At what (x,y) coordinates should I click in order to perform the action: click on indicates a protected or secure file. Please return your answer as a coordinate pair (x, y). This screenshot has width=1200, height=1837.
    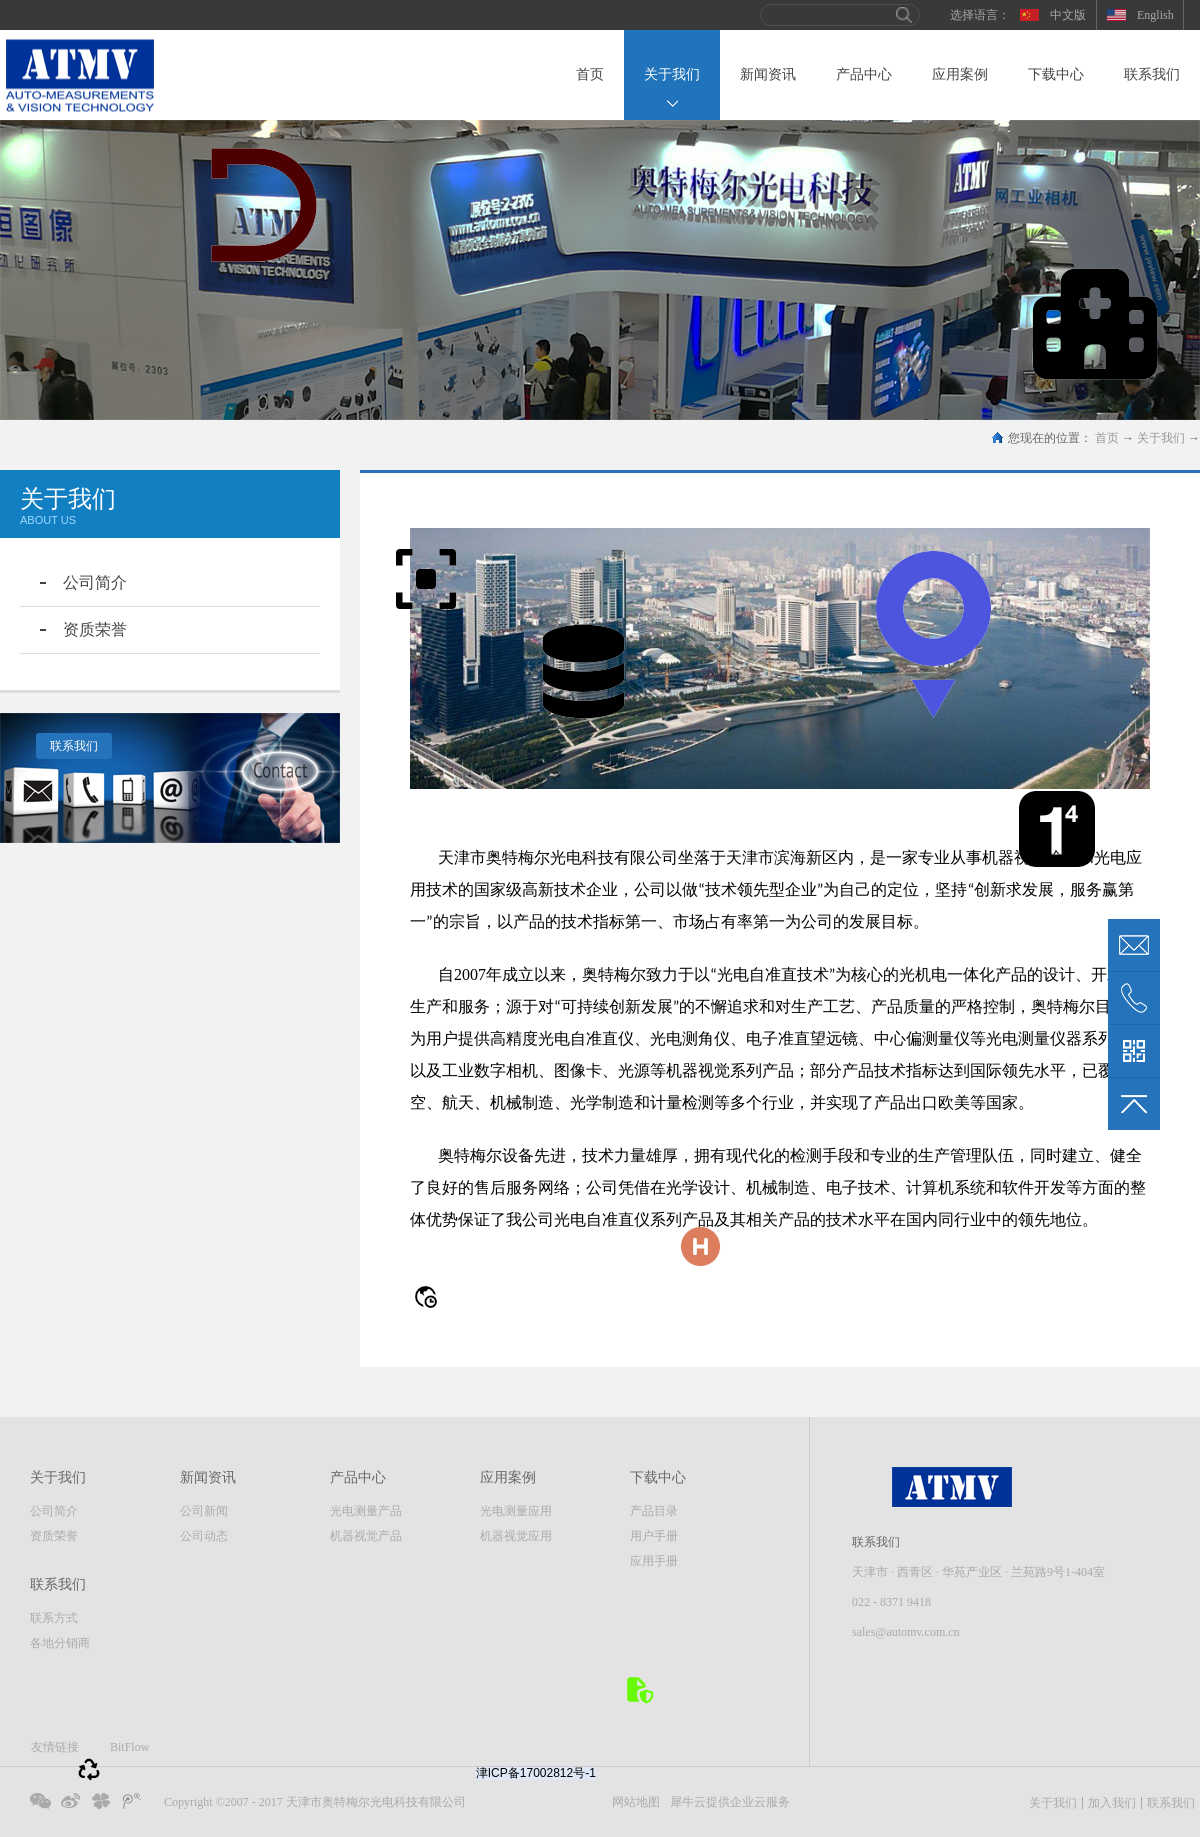
    Looking at the image, I should click on (639, 1689).